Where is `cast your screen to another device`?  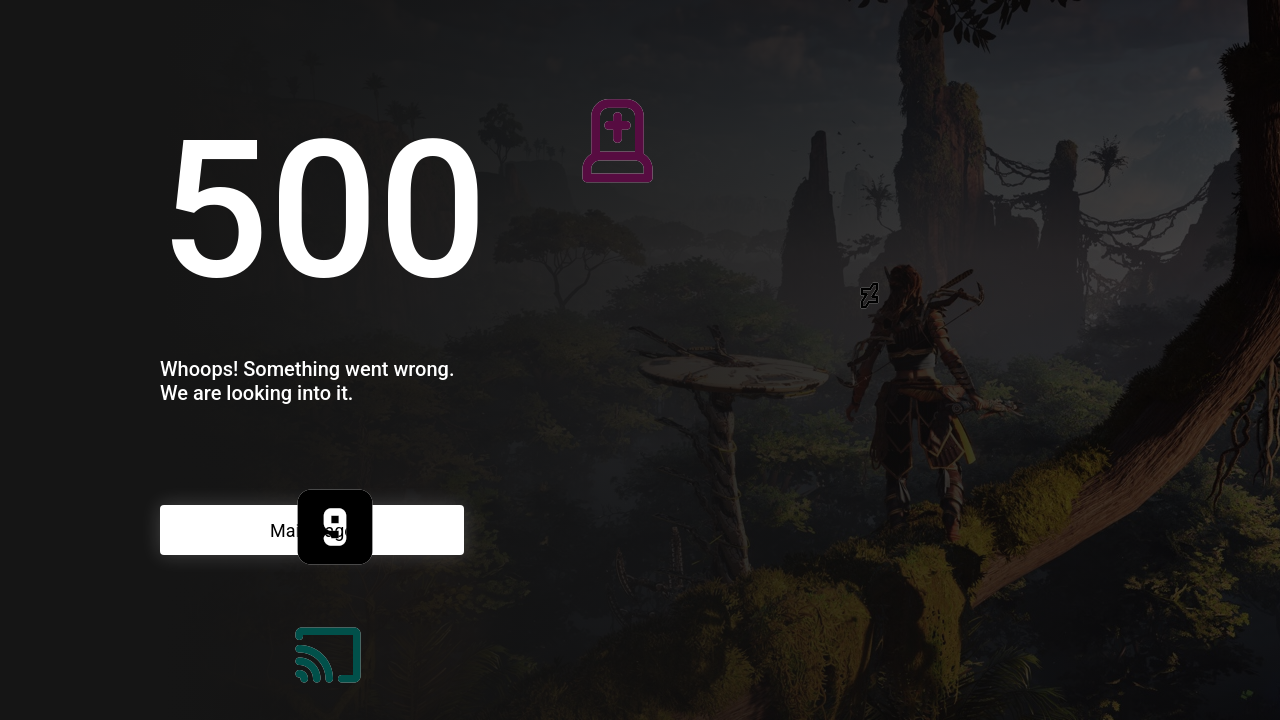 cast your screen to another device is located at coordinates (328, 655).